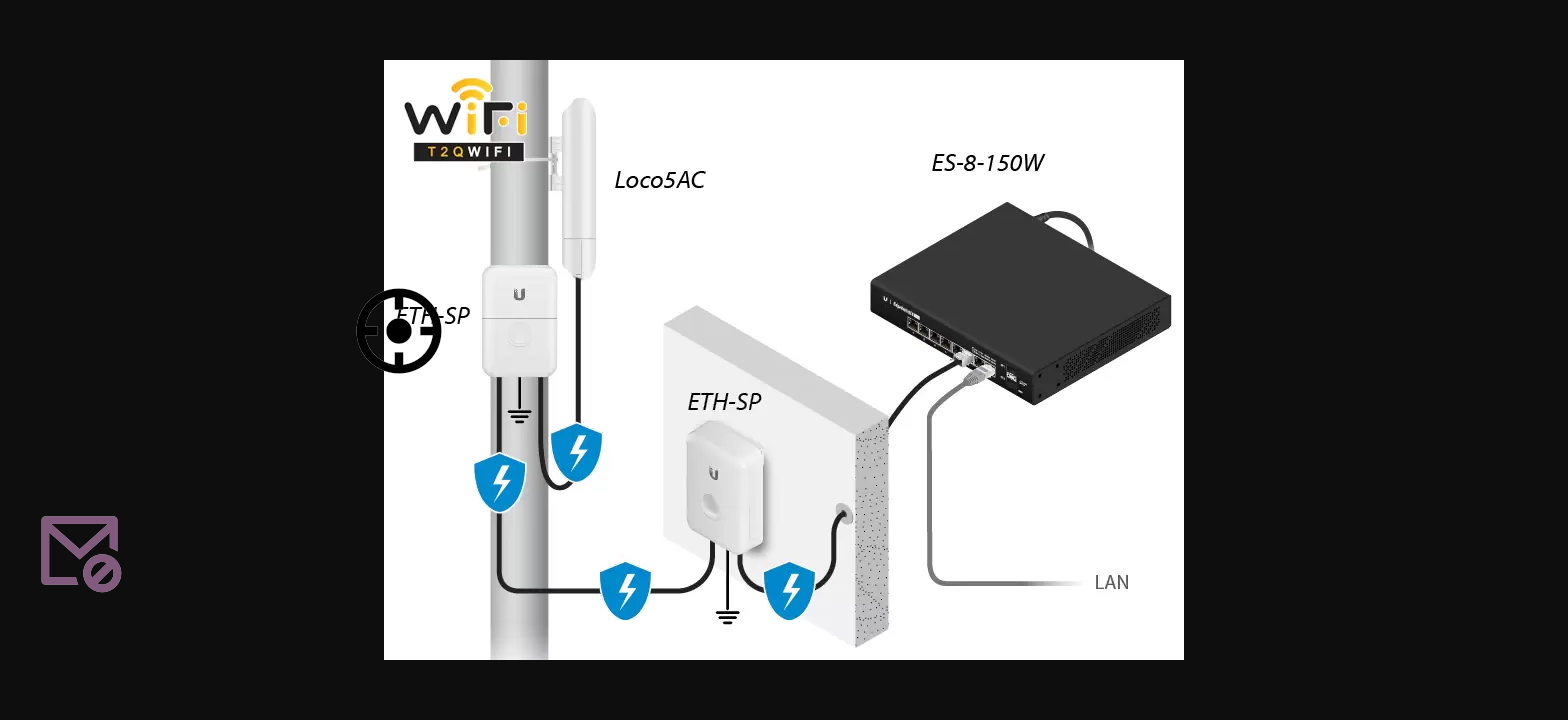  Describe the element at coordinates (399, 331) in the screenshot. I see `center or focus on current location` at that location.